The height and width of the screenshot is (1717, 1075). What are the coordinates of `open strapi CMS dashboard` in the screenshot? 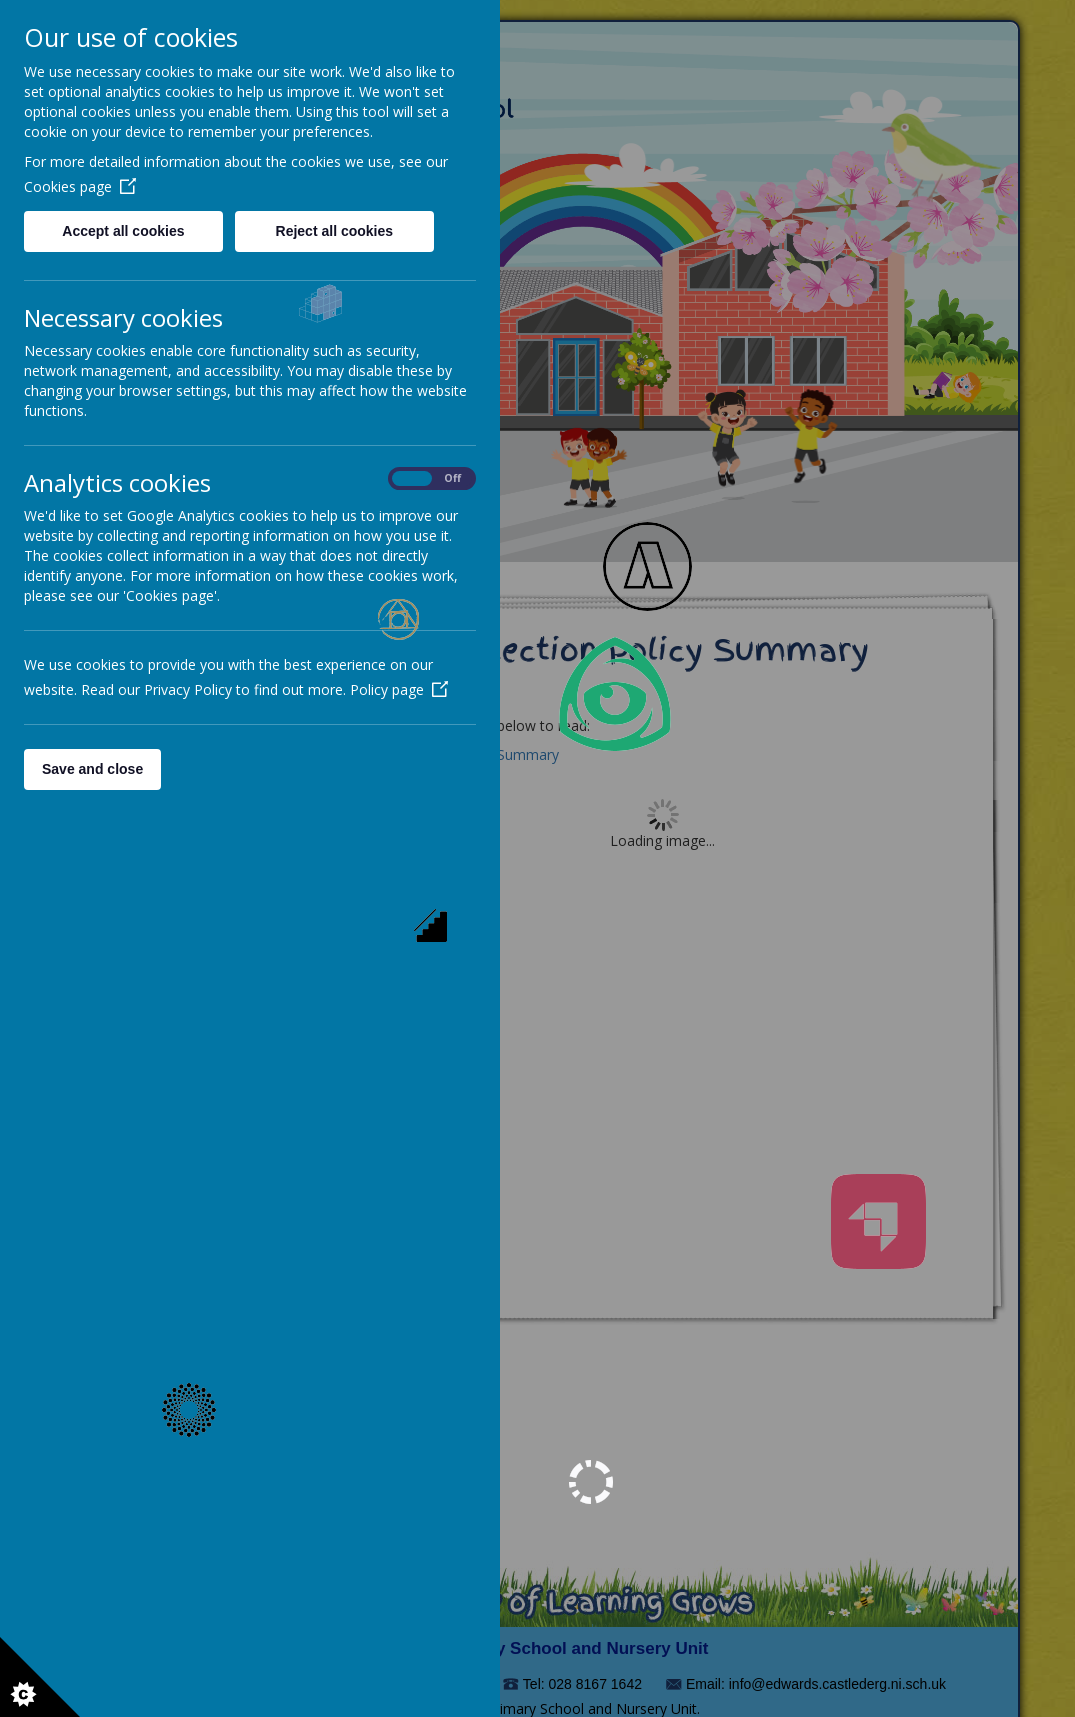 It's located at (878, 1221).